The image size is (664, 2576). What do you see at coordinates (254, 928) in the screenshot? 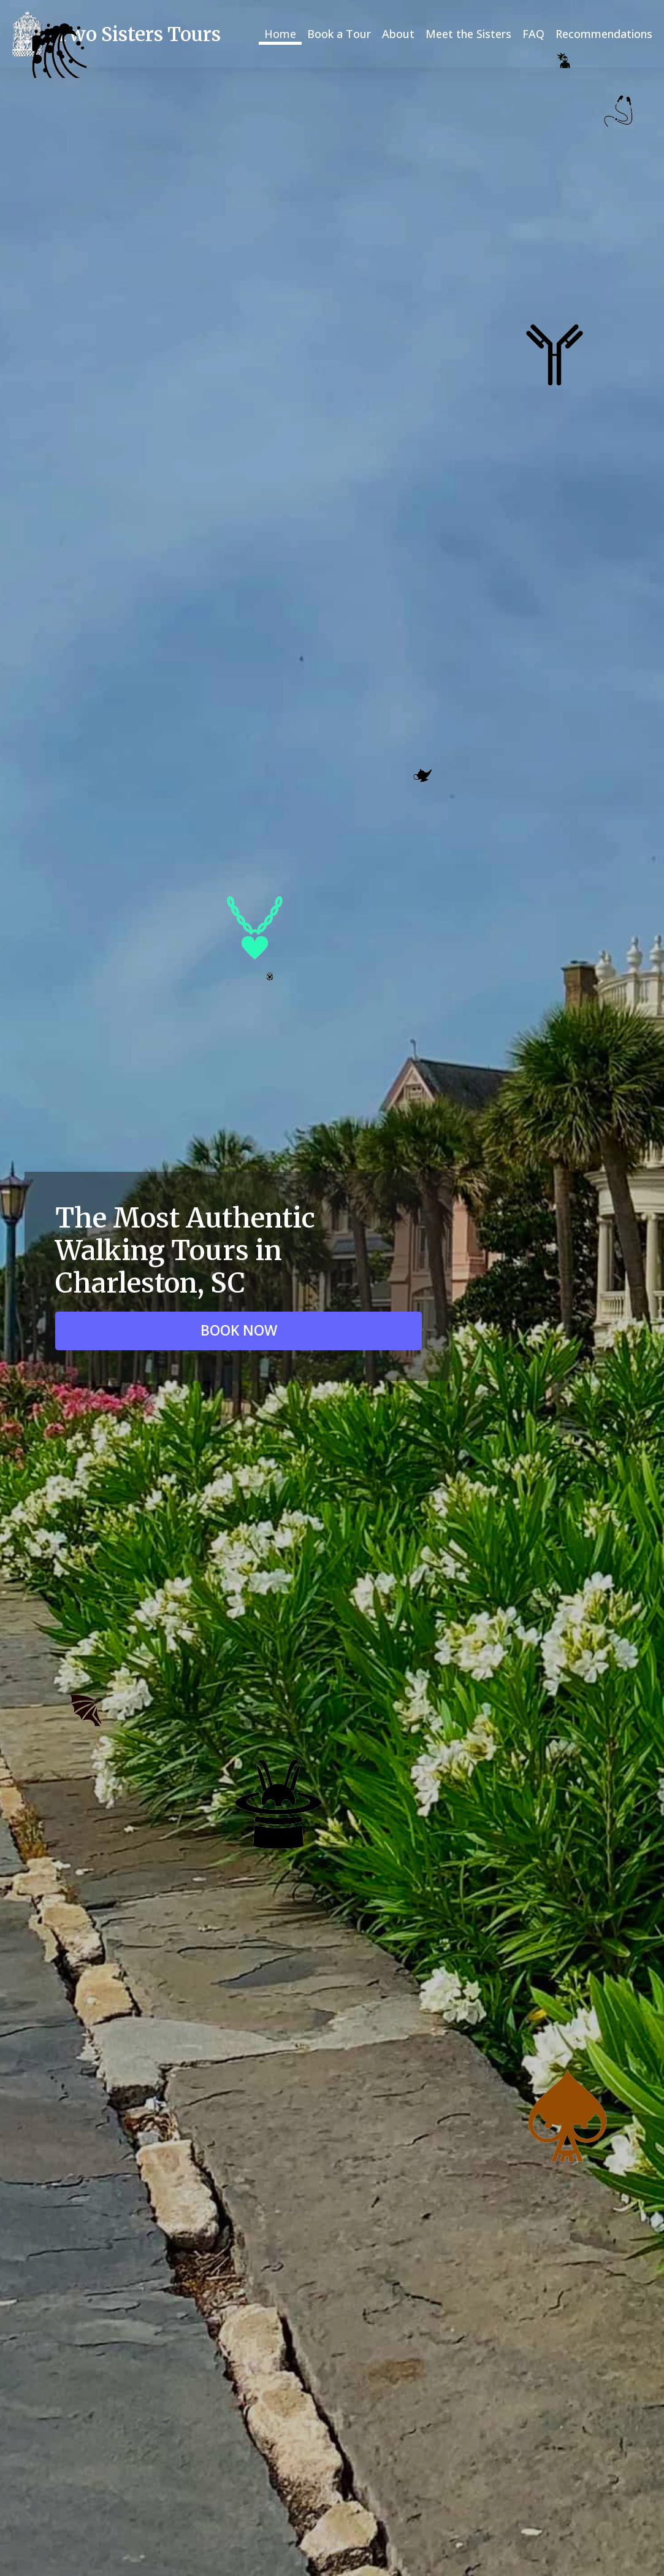
I see `view jewelry or accessories collection` at bounding box center [254, 928].